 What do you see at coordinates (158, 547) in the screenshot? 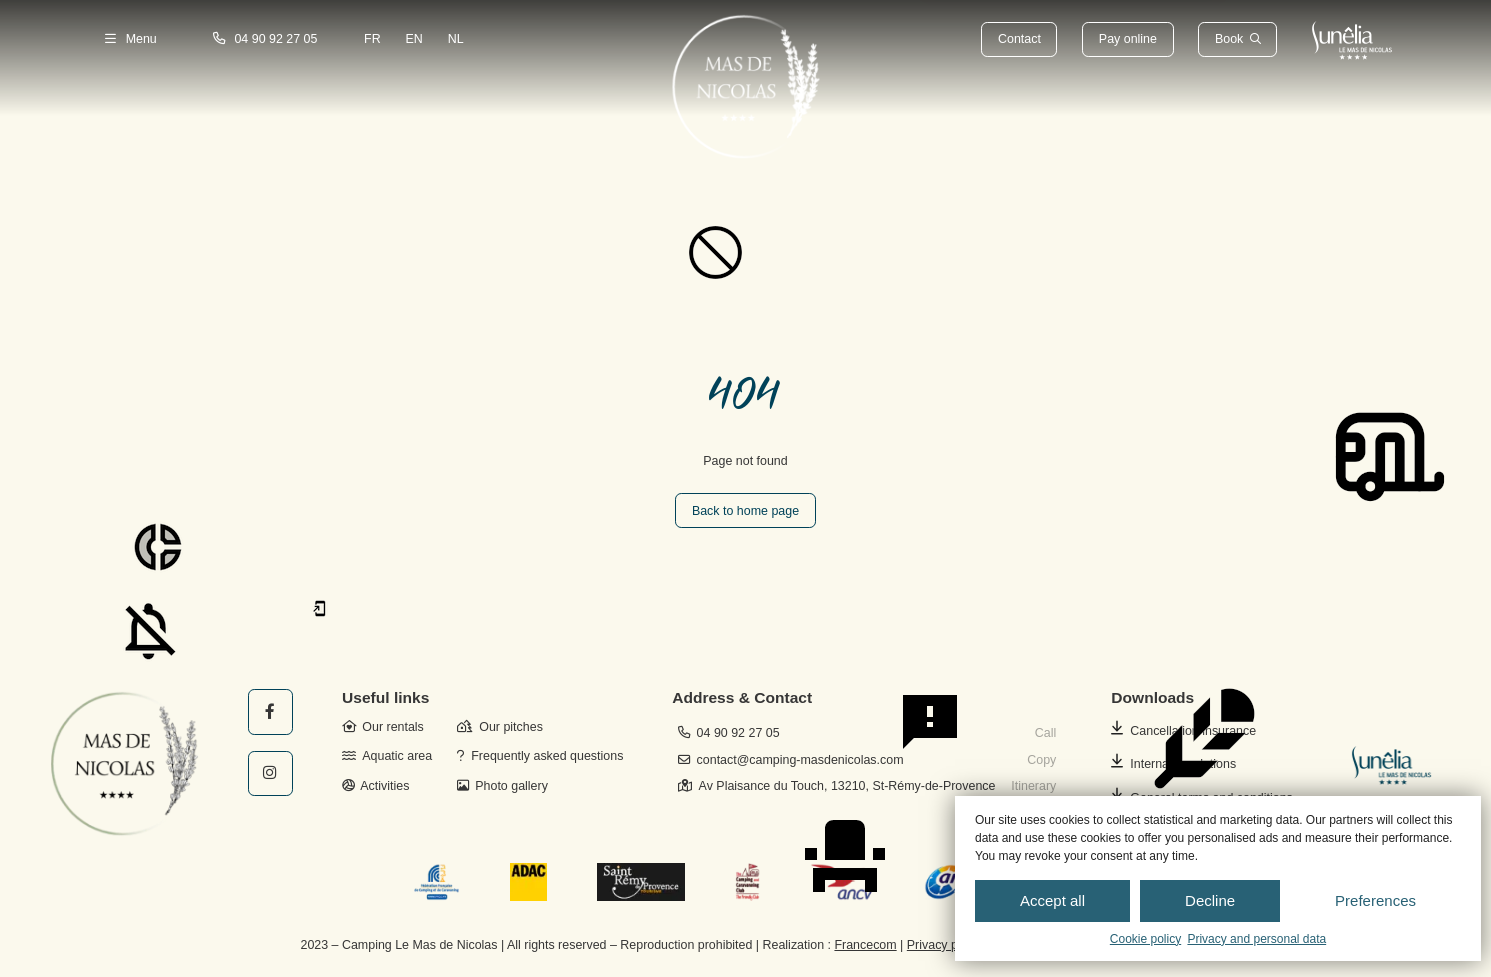
I see `view analytics or statistics breakdown` at bounding box center [158, 547].